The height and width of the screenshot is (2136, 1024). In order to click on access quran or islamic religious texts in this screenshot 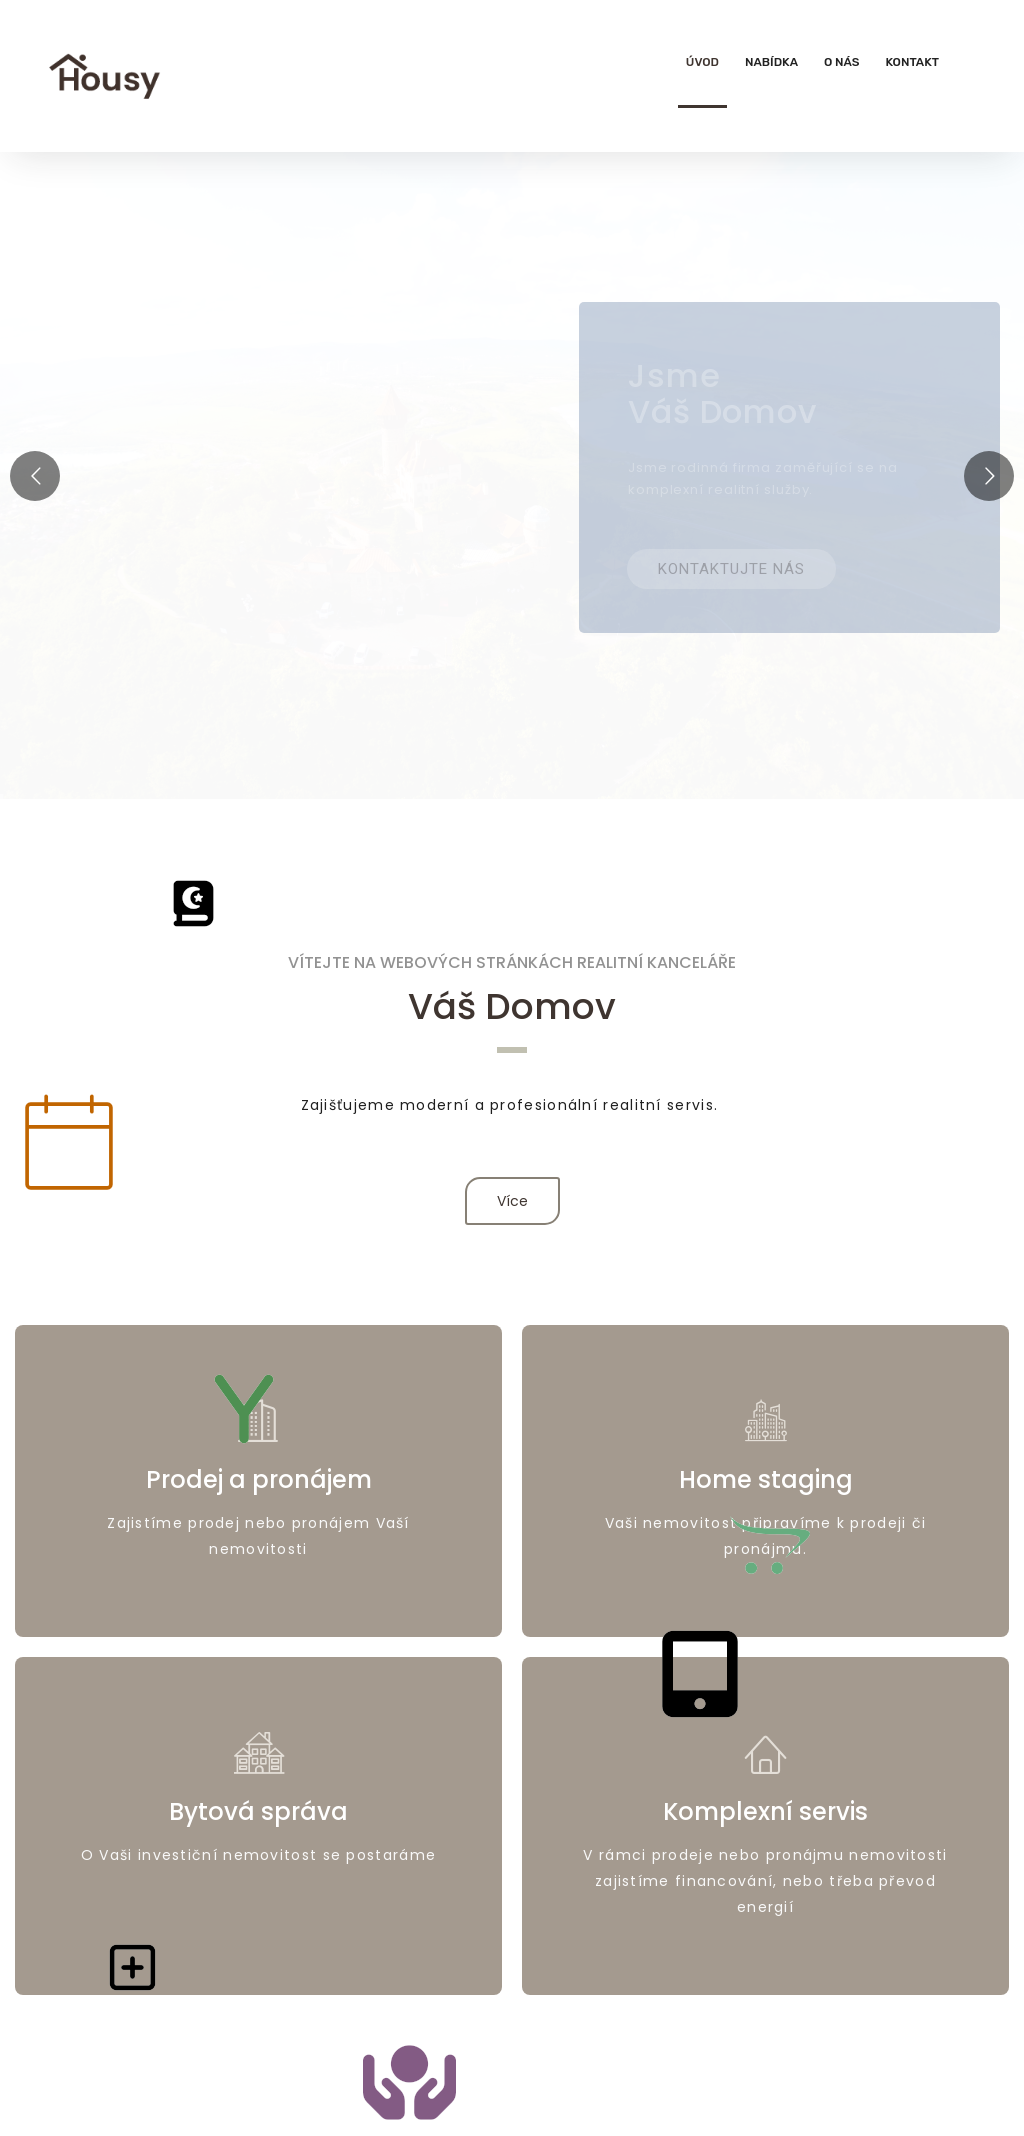, I will do `click(193, 903)`.